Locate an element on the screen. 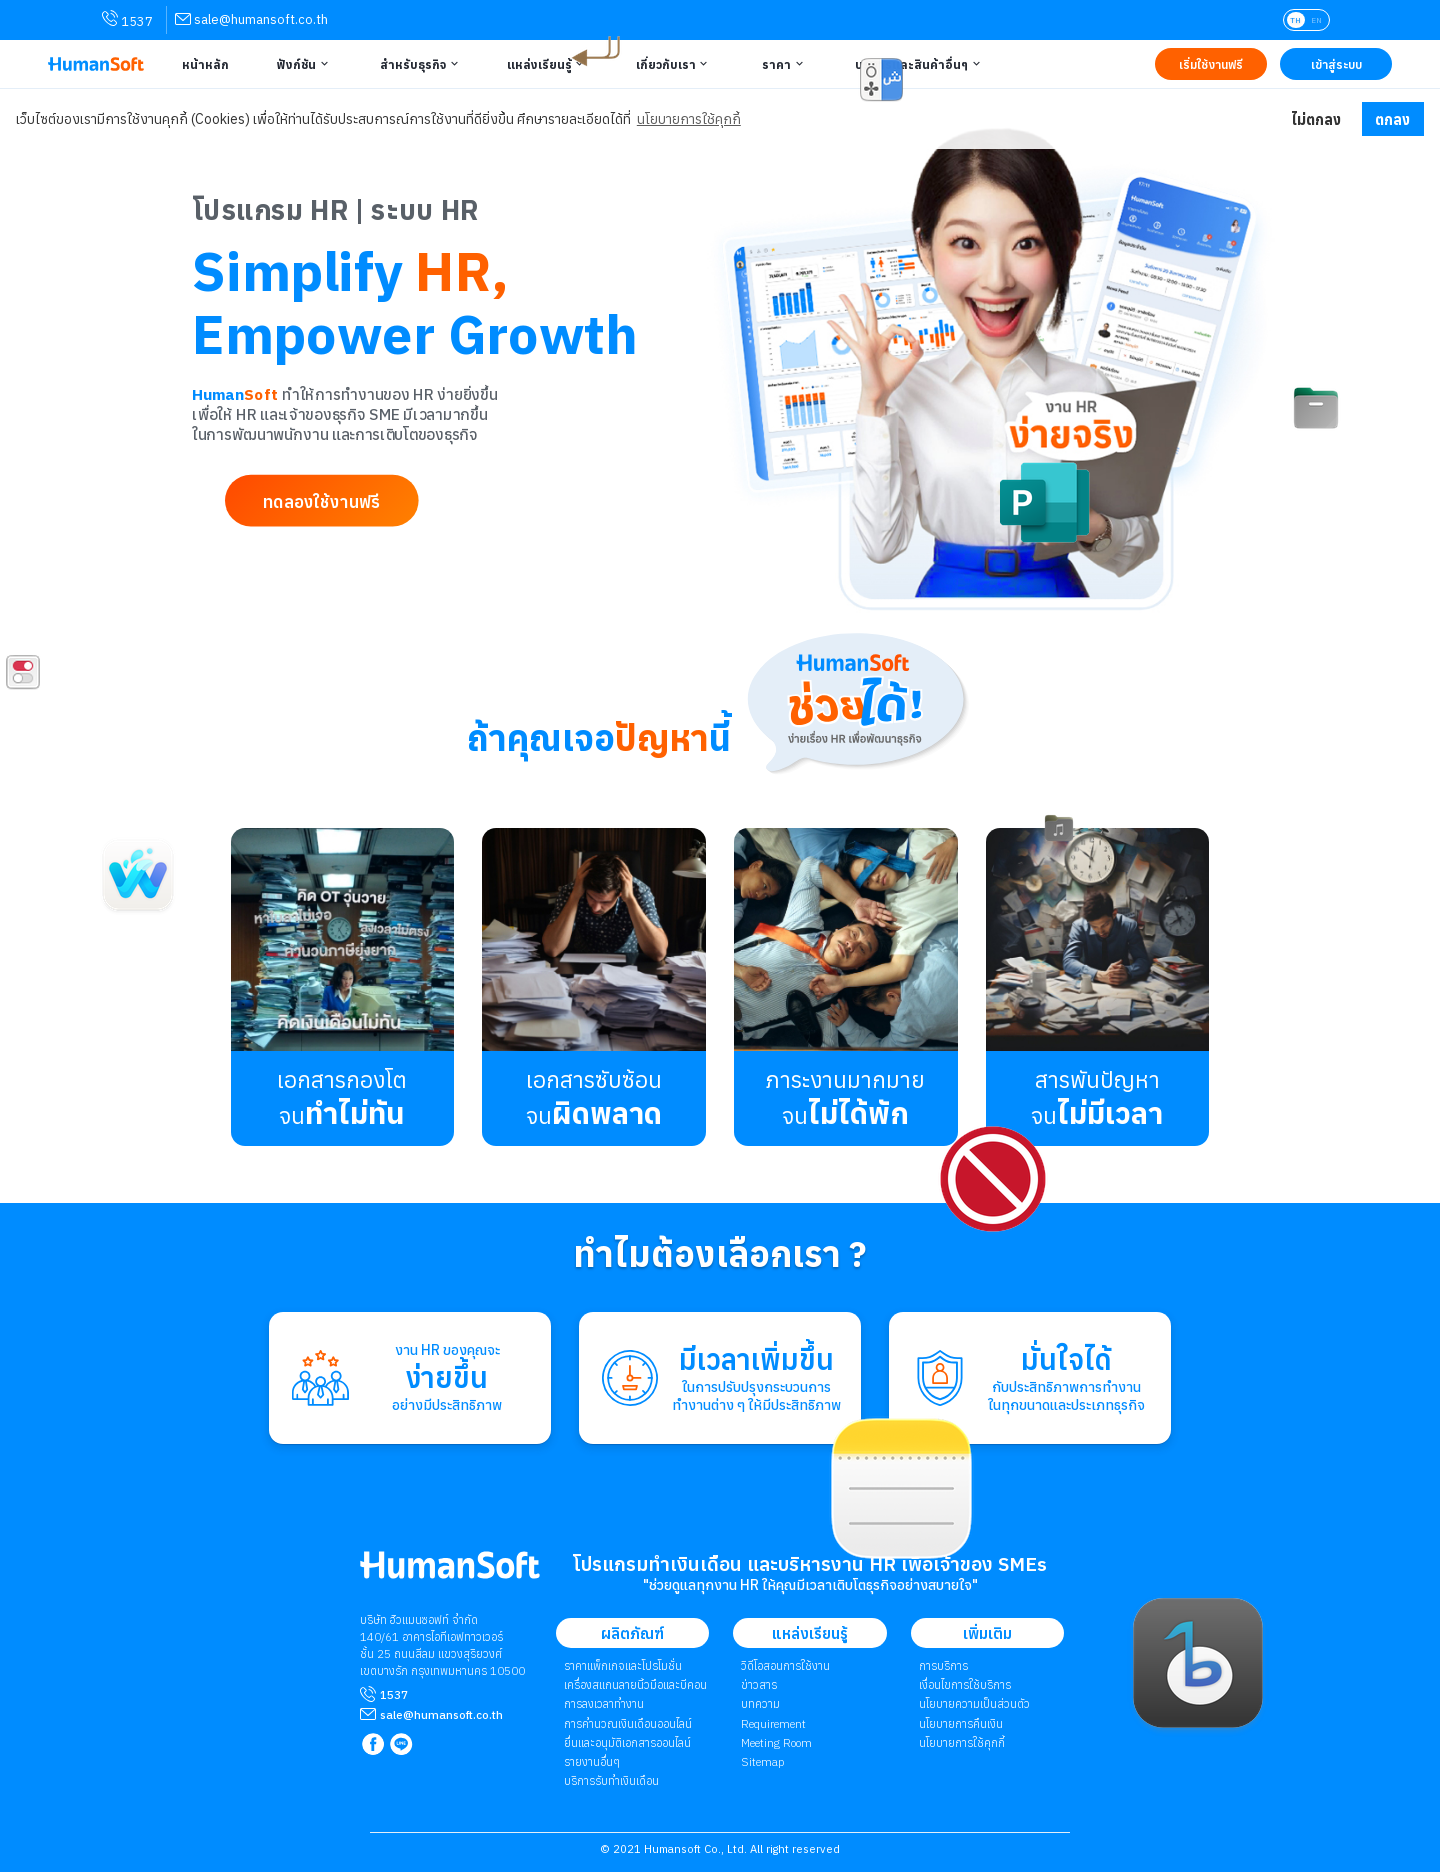  delete or remove selected item is located at coordinates (993, 1179).